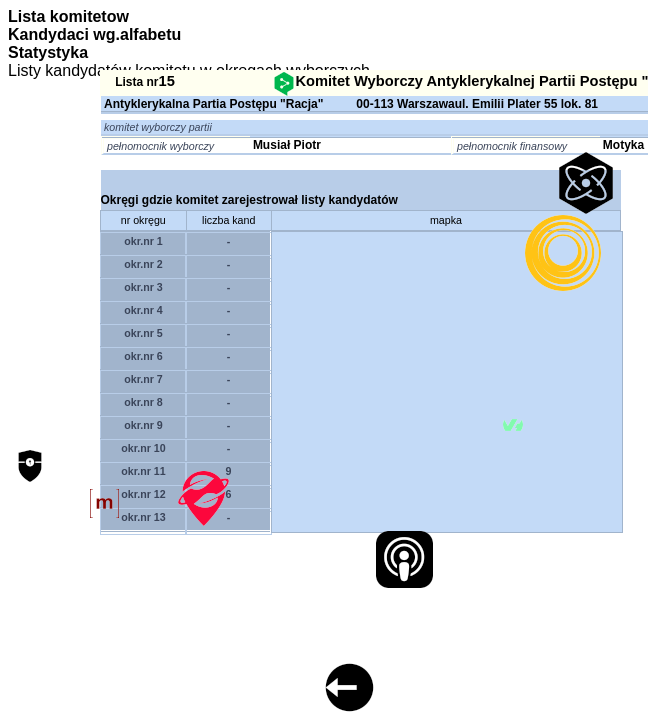 This screenshot has width=648, height=720. I want to click on preact javascript library logo, so click(586, 183).